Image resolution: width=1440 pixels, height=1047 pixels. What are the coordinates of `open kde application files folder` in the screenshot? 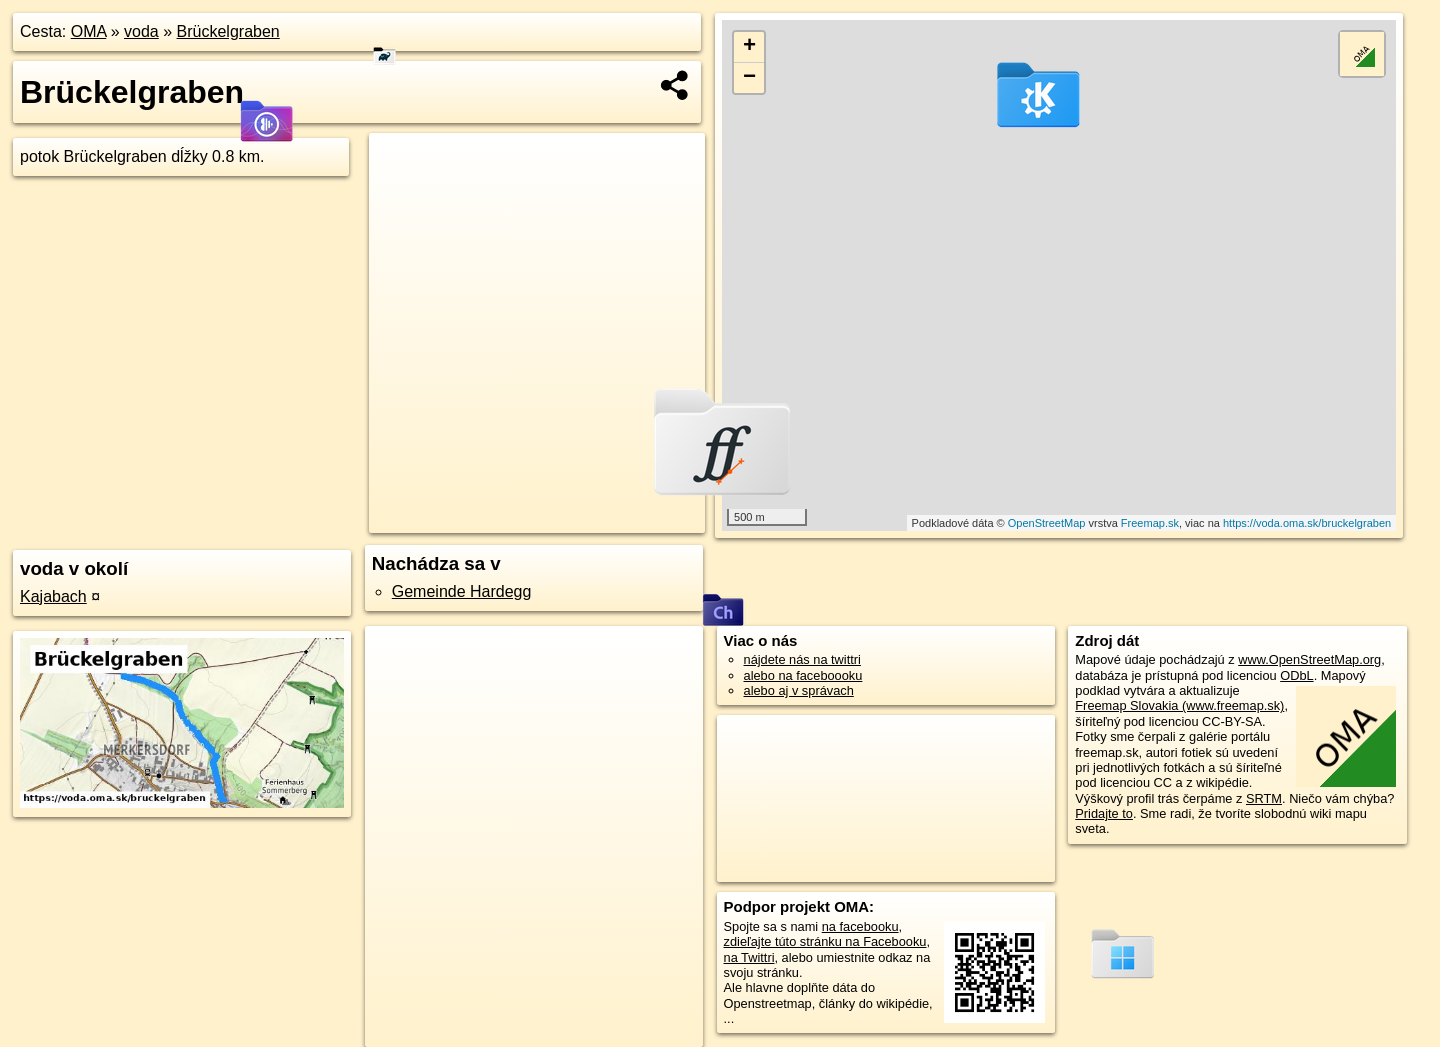 It's located at (1038, 97).